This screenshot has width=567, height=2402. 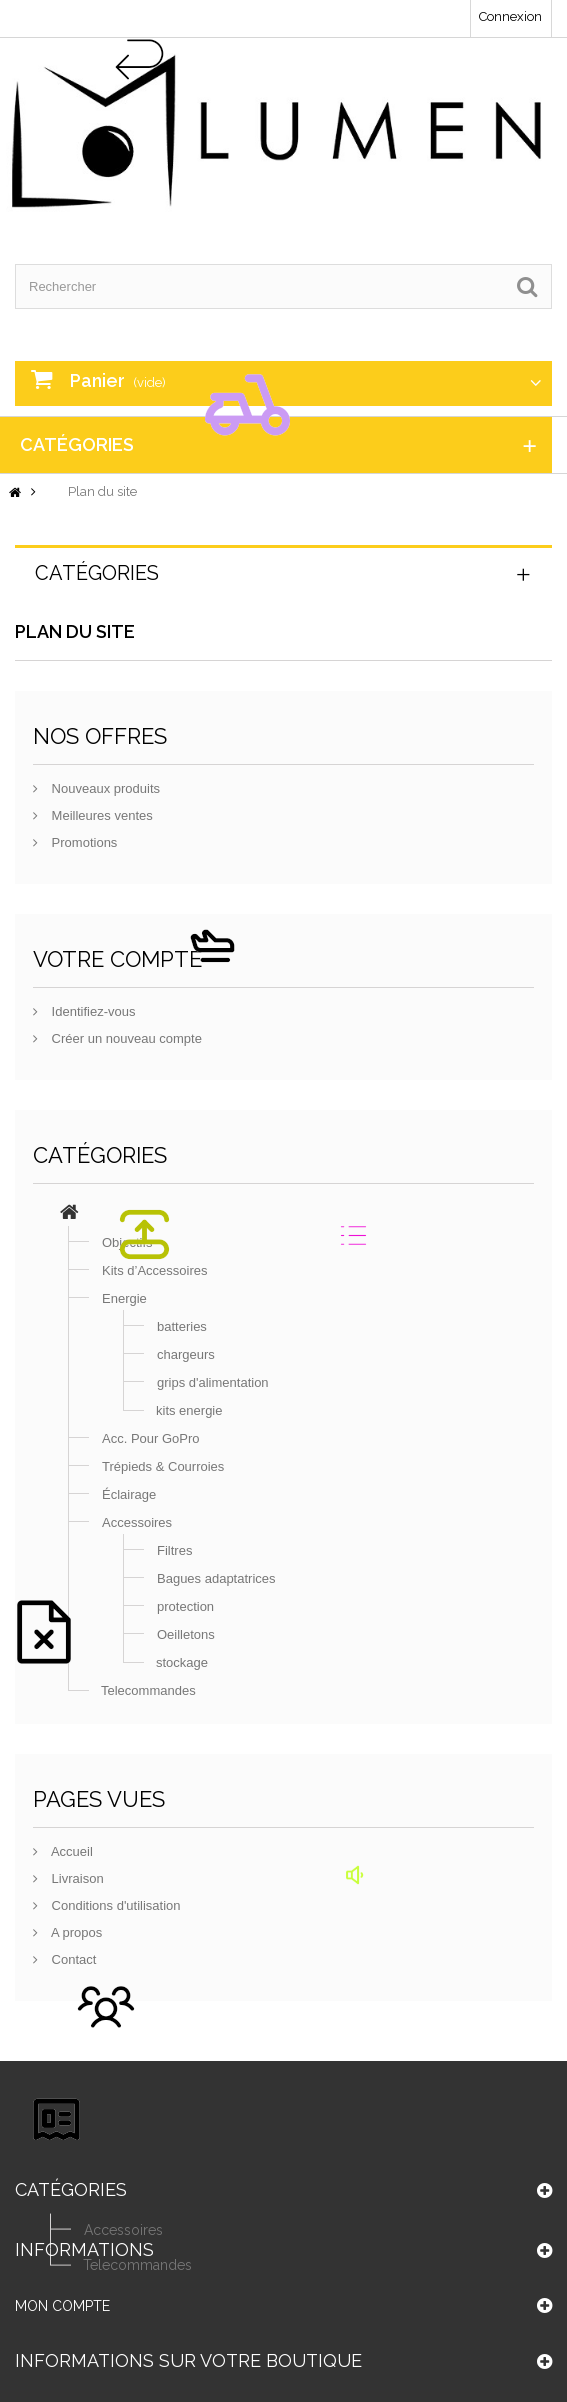 I want to click on view list items, so click(x=353, y=1235).